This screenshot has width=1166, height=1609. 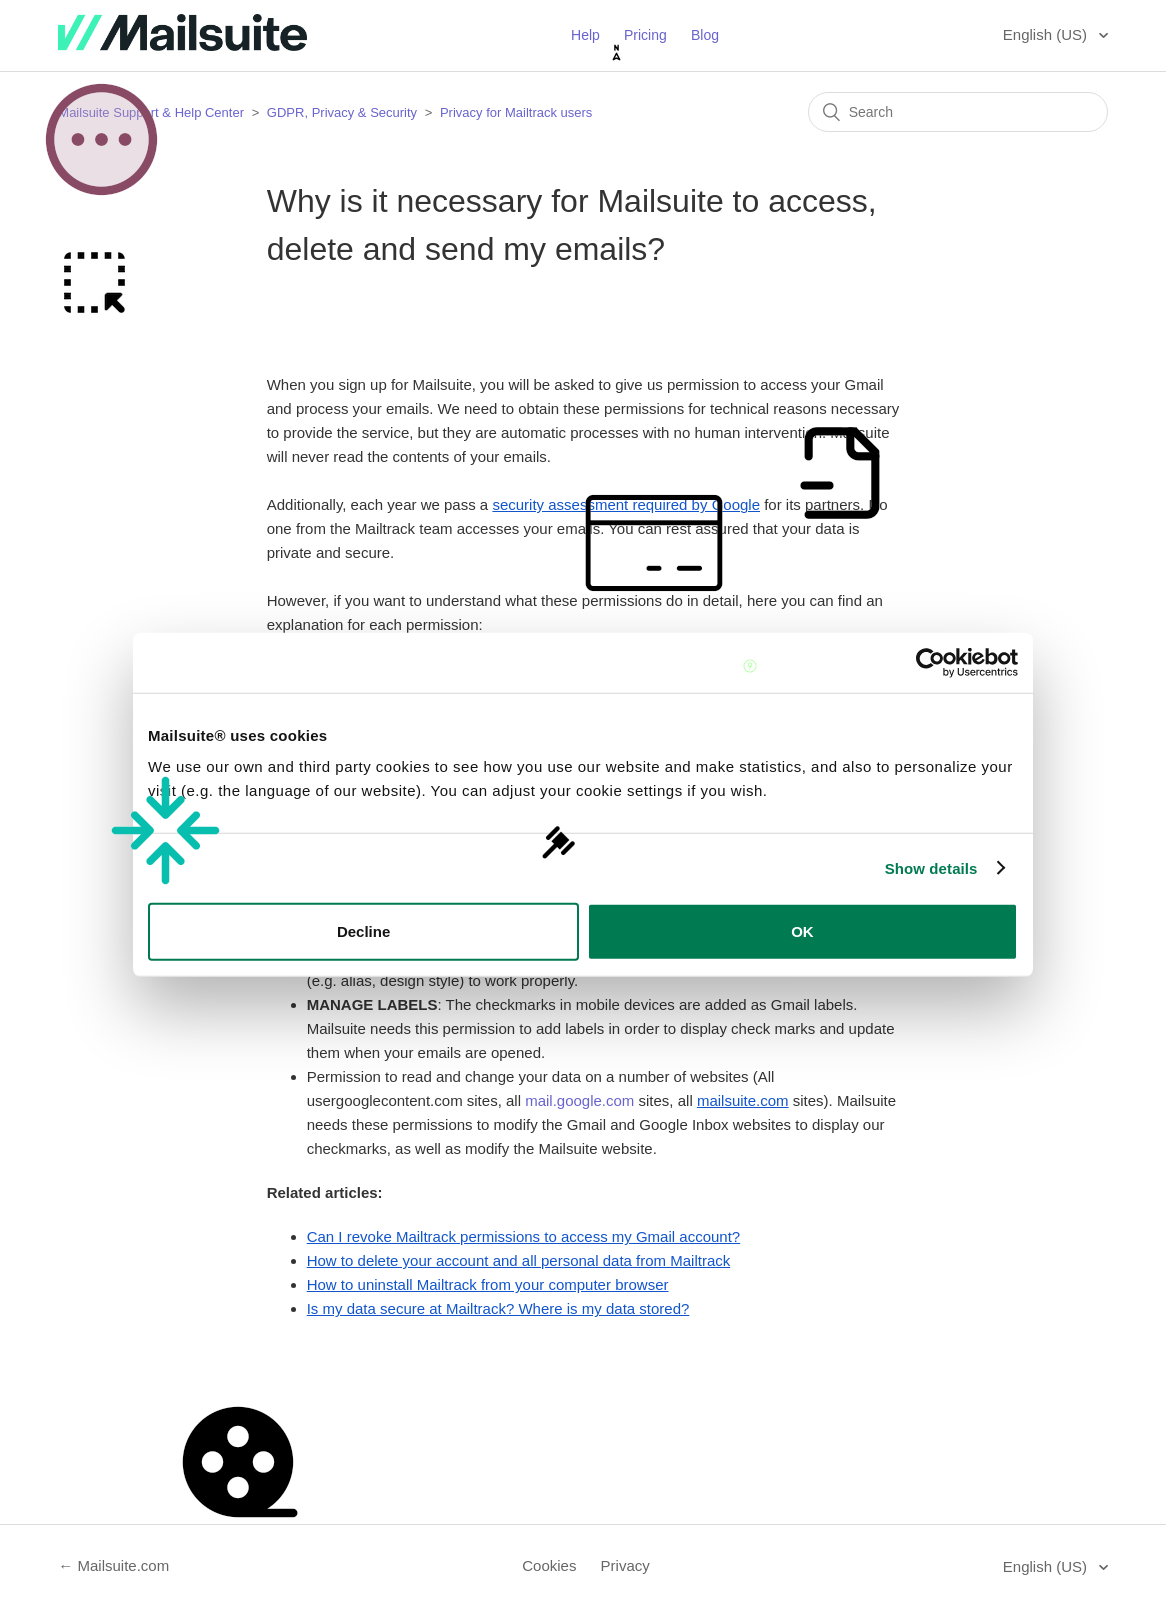 What do you see at coordinates (654, 543) in the screenshot?
I see `manage payment methods` at bounding box center [654, 543].